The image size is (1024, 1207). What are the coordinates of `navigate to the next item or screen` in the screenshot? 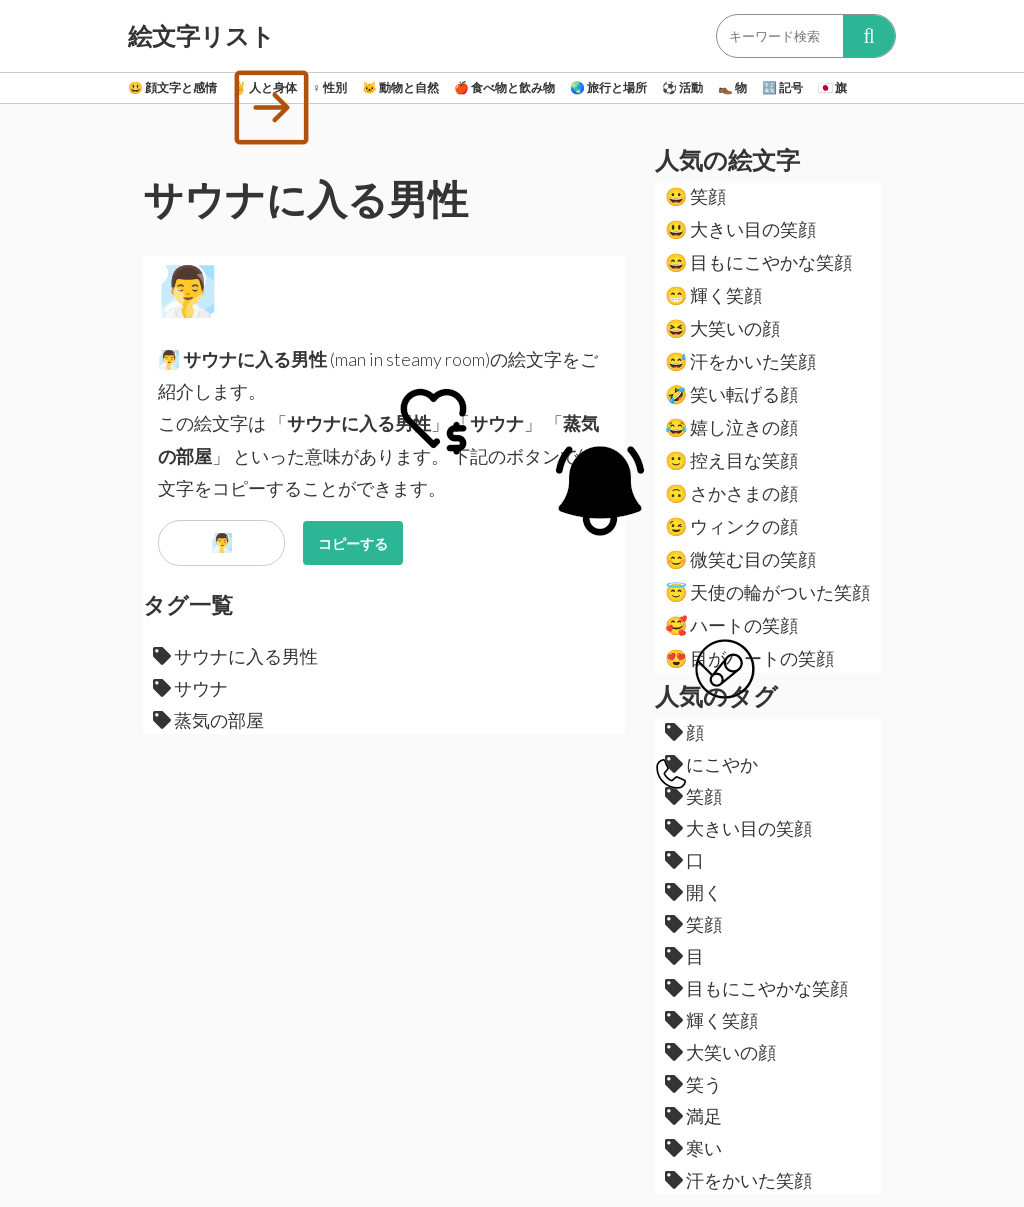 It's located at (271, 107).